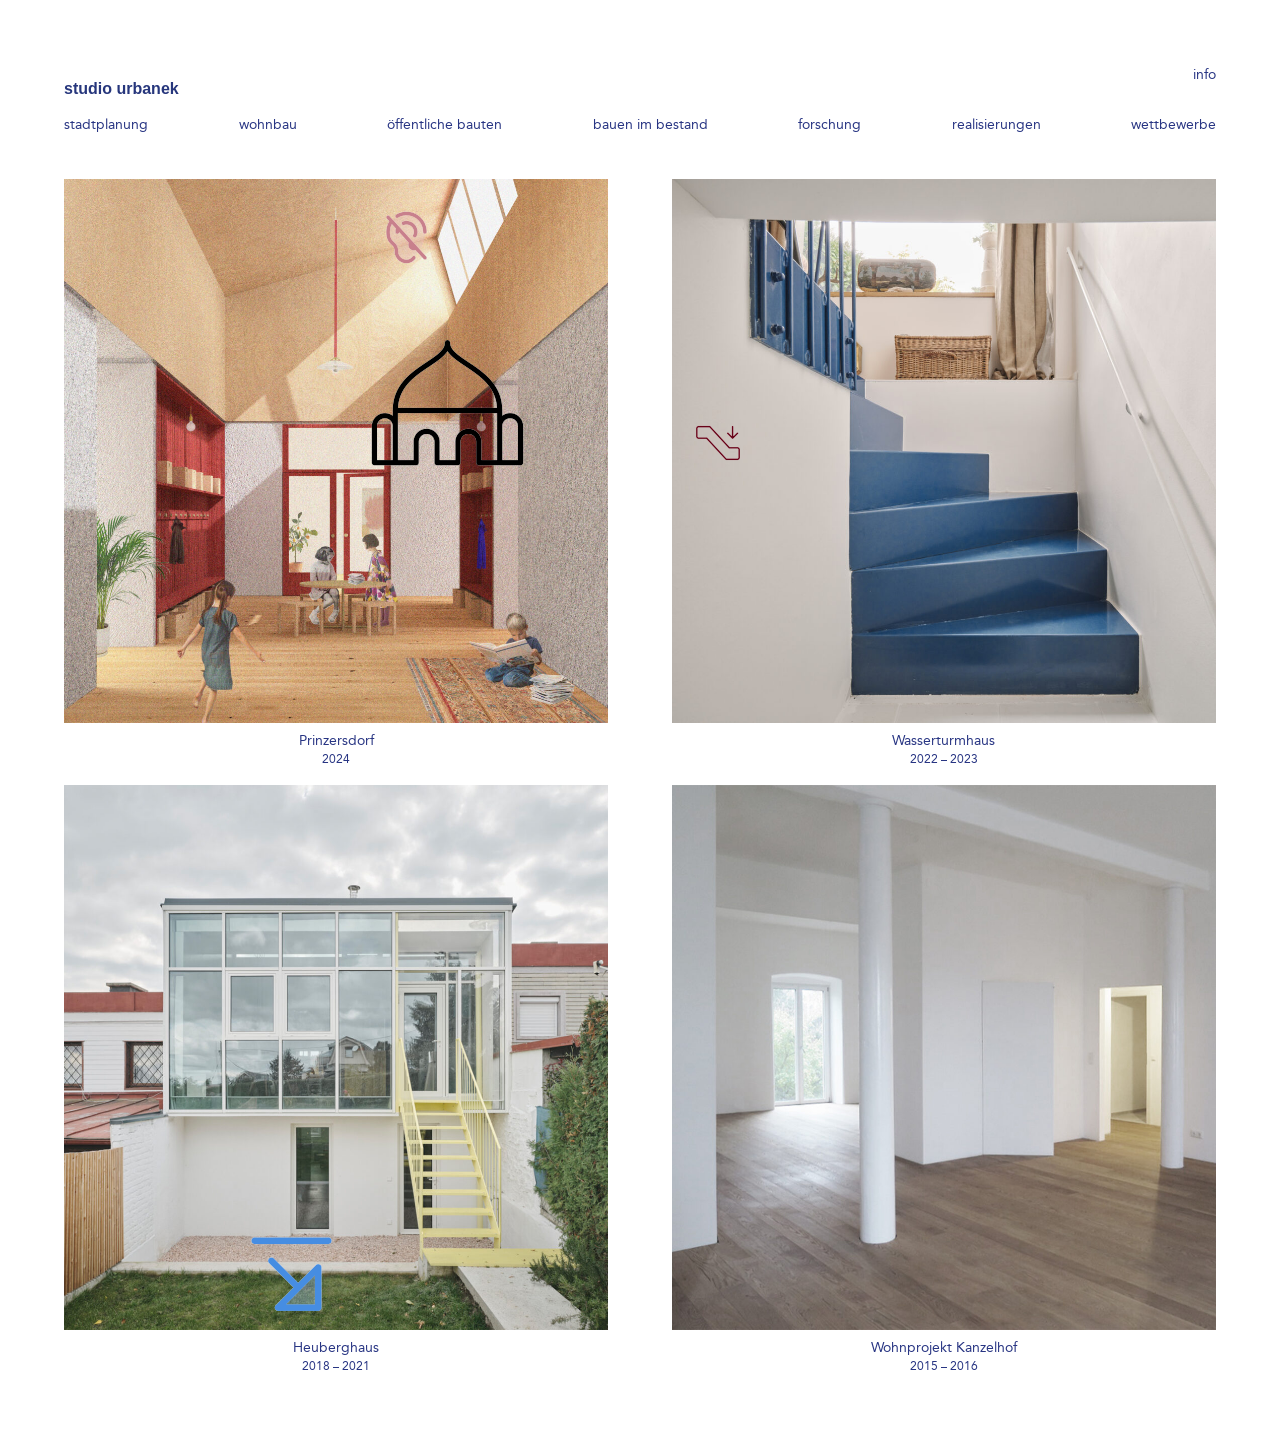  What do you see at coordinates (406, 237) in the screenshot?
I see `mute audio or disable sound` at bounding box center [406, 237].